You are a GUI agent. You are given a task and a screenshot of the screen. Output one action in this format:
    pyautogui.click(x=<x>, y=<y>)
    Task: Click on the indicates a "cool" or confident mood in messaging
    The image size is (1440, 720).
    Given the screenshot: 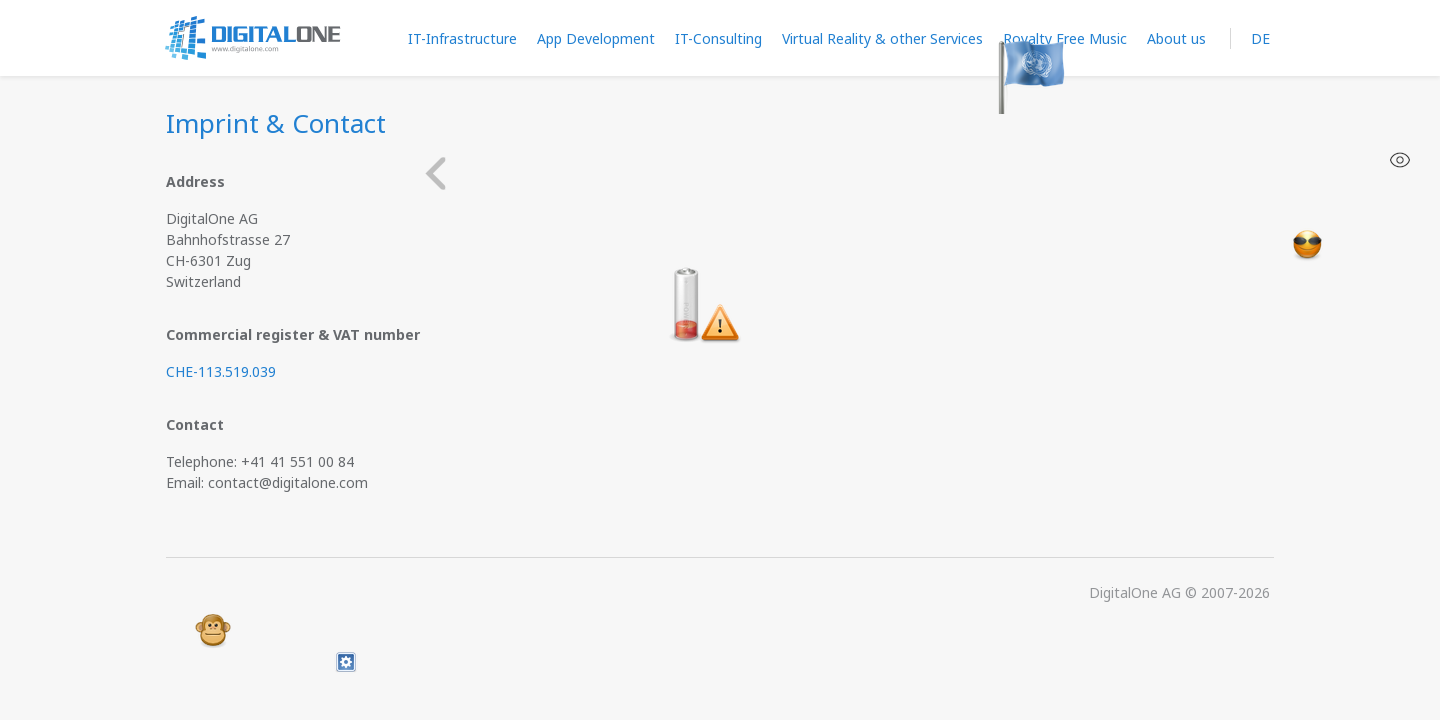 What is the action you would take?
    pyautogui.click(x=1307, y=245)
    